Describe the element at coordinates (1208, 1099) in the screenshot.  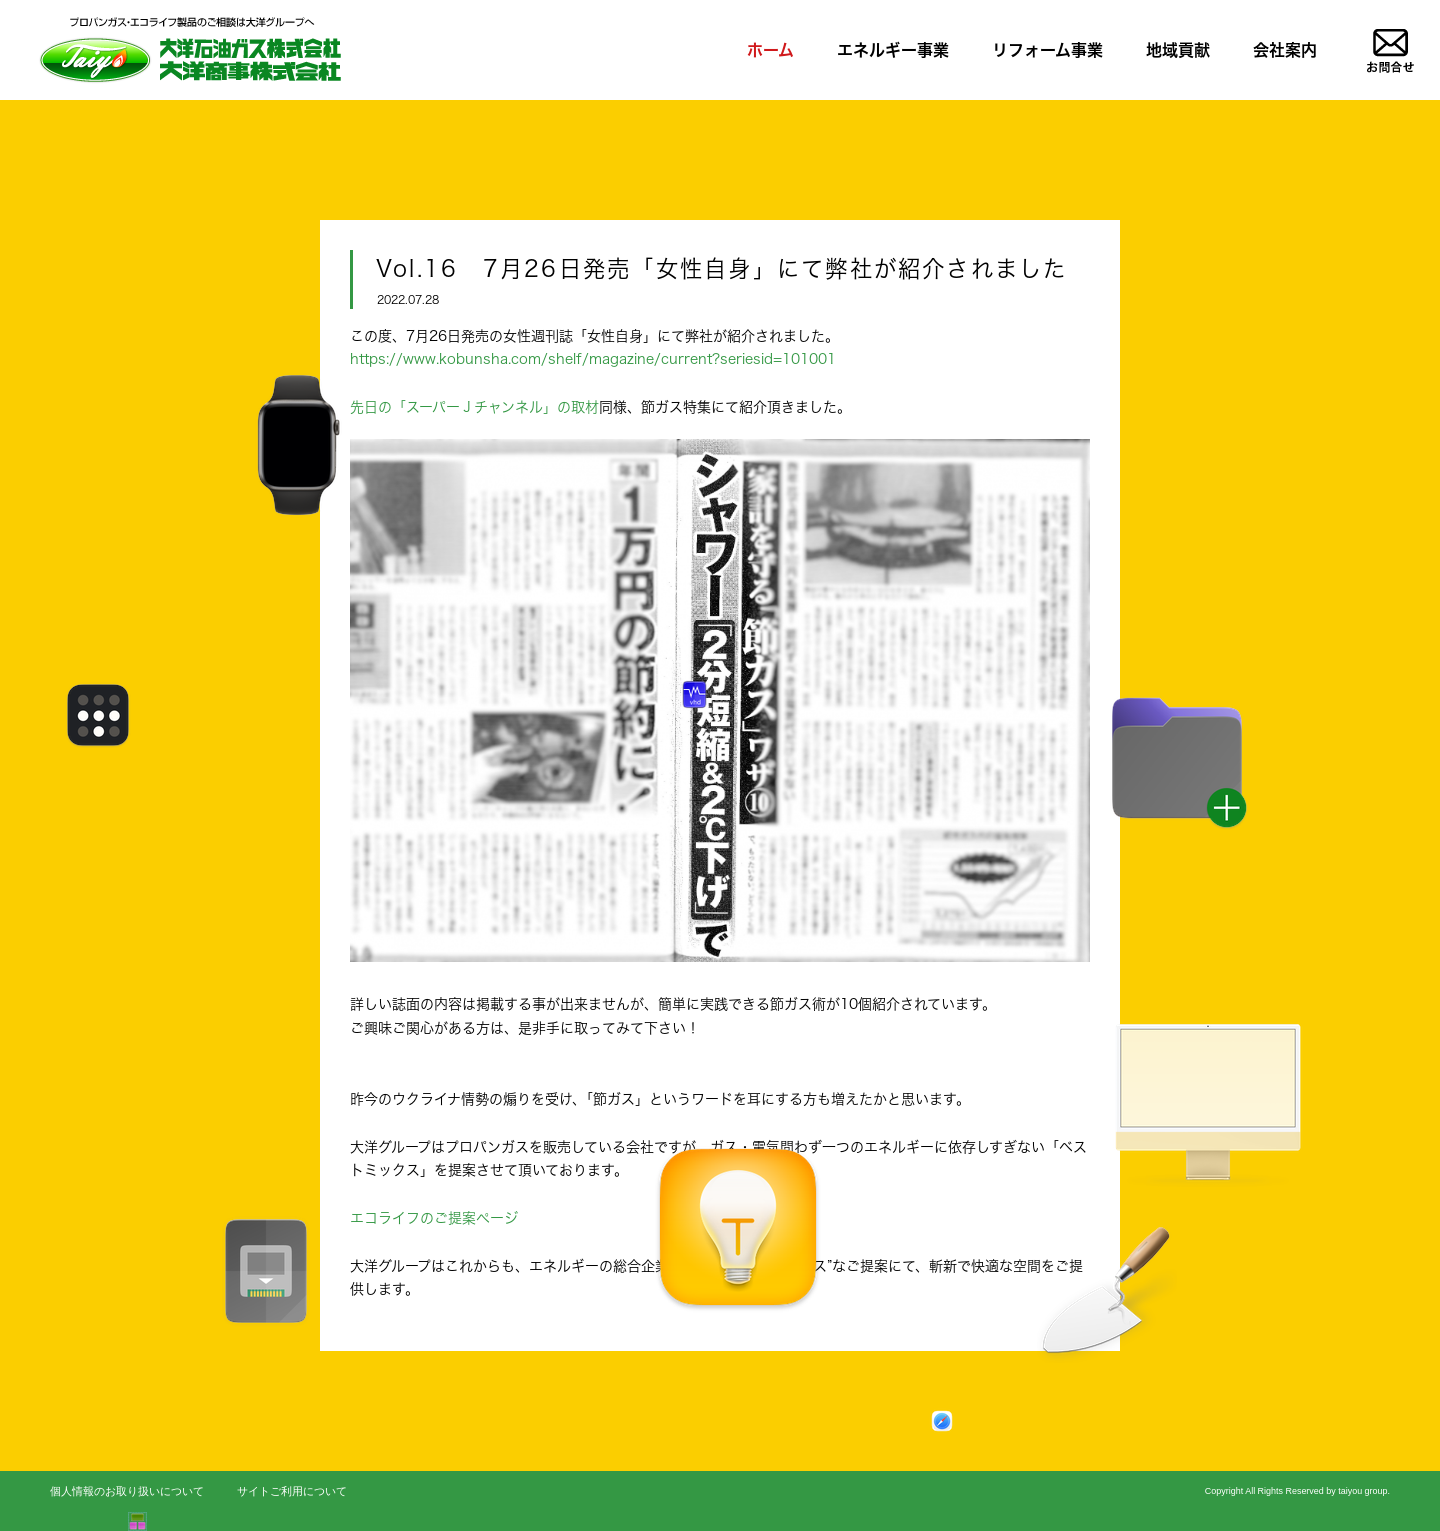
I see `select yellow iMac as device type` at that location.